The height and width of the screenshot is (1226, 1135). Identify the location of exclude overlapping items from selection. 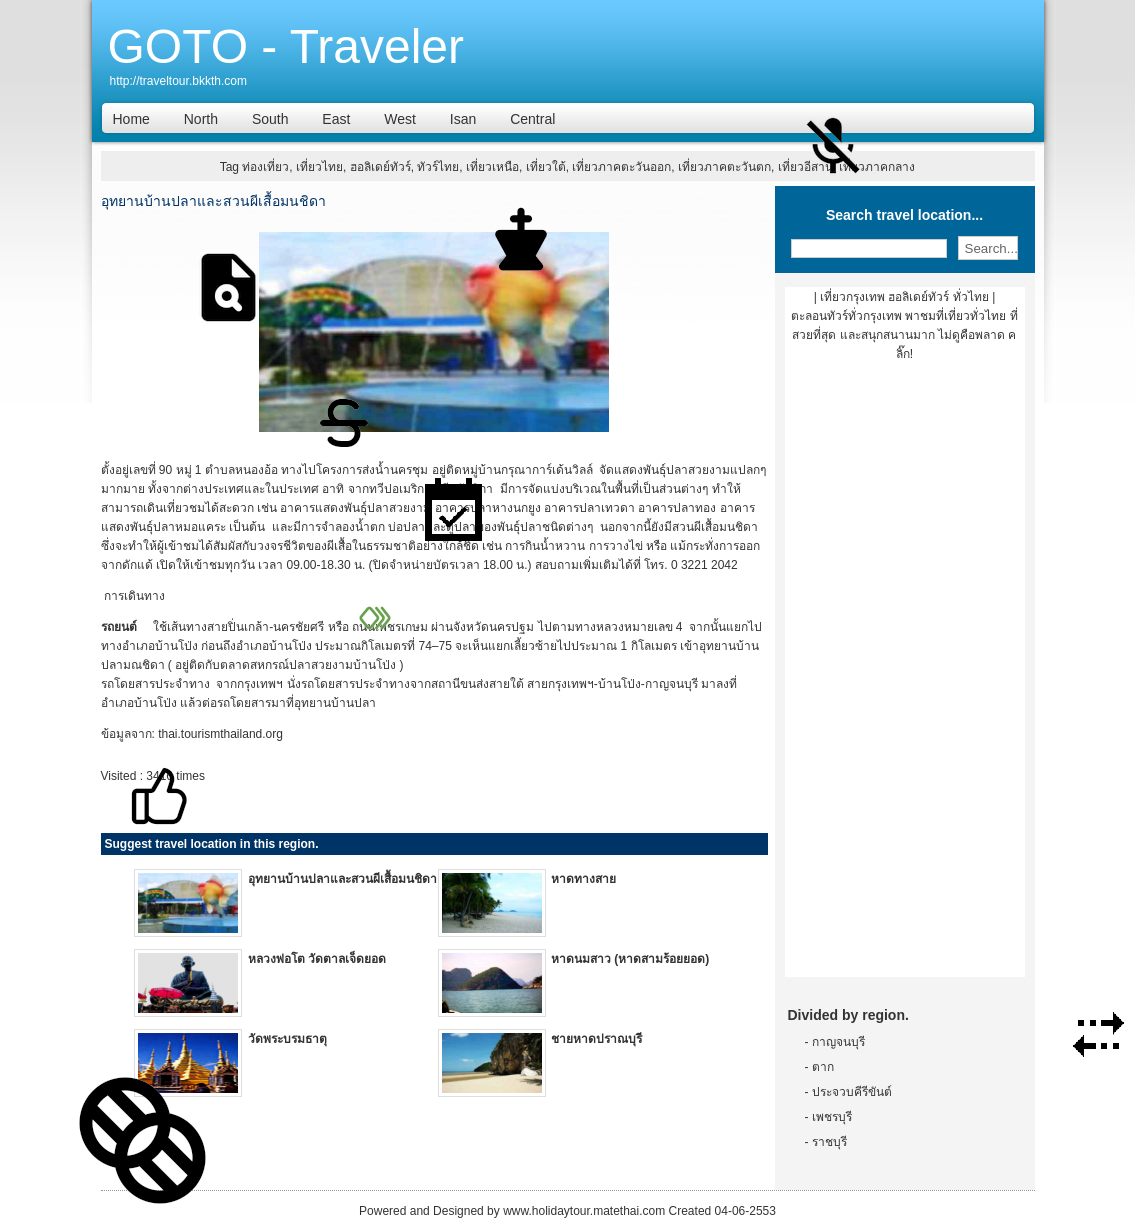
(142, 1140).